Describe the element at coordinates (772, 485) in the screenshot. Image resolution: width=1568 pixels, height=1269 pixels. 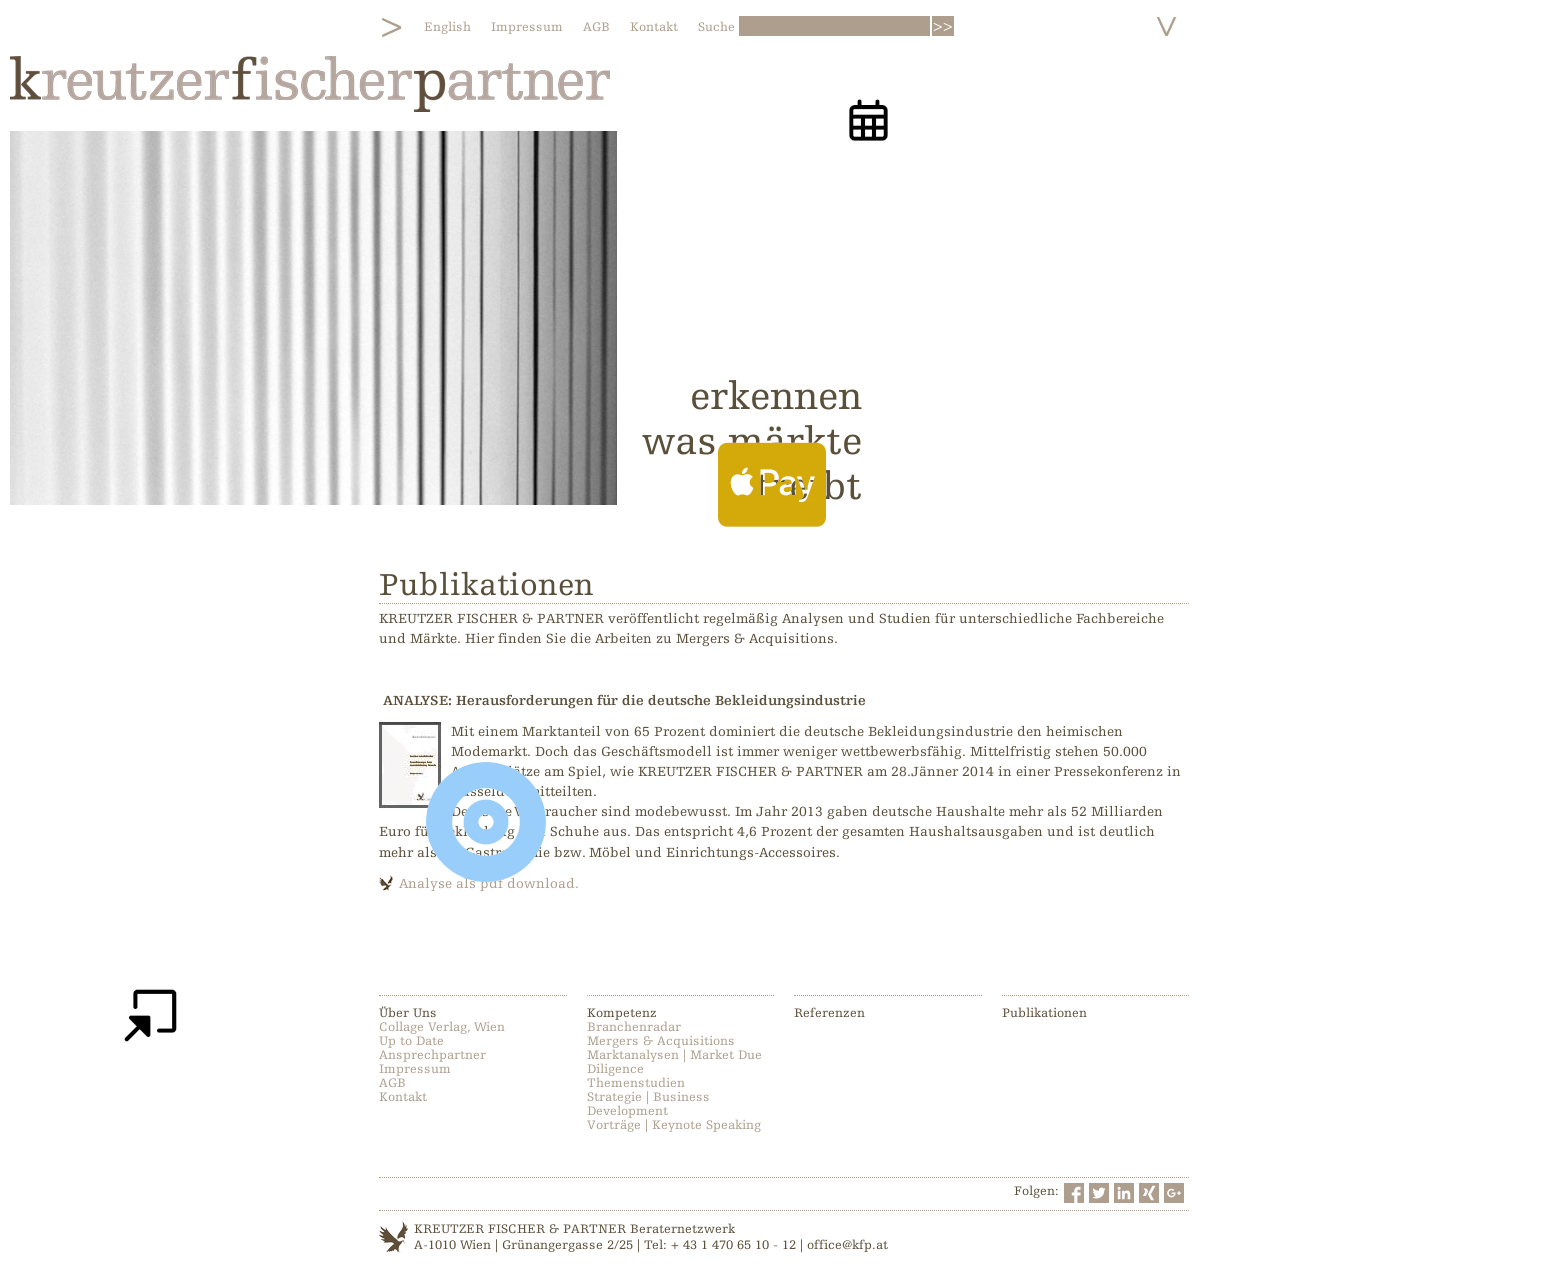
I see `pay with Apple Pay` at that location.